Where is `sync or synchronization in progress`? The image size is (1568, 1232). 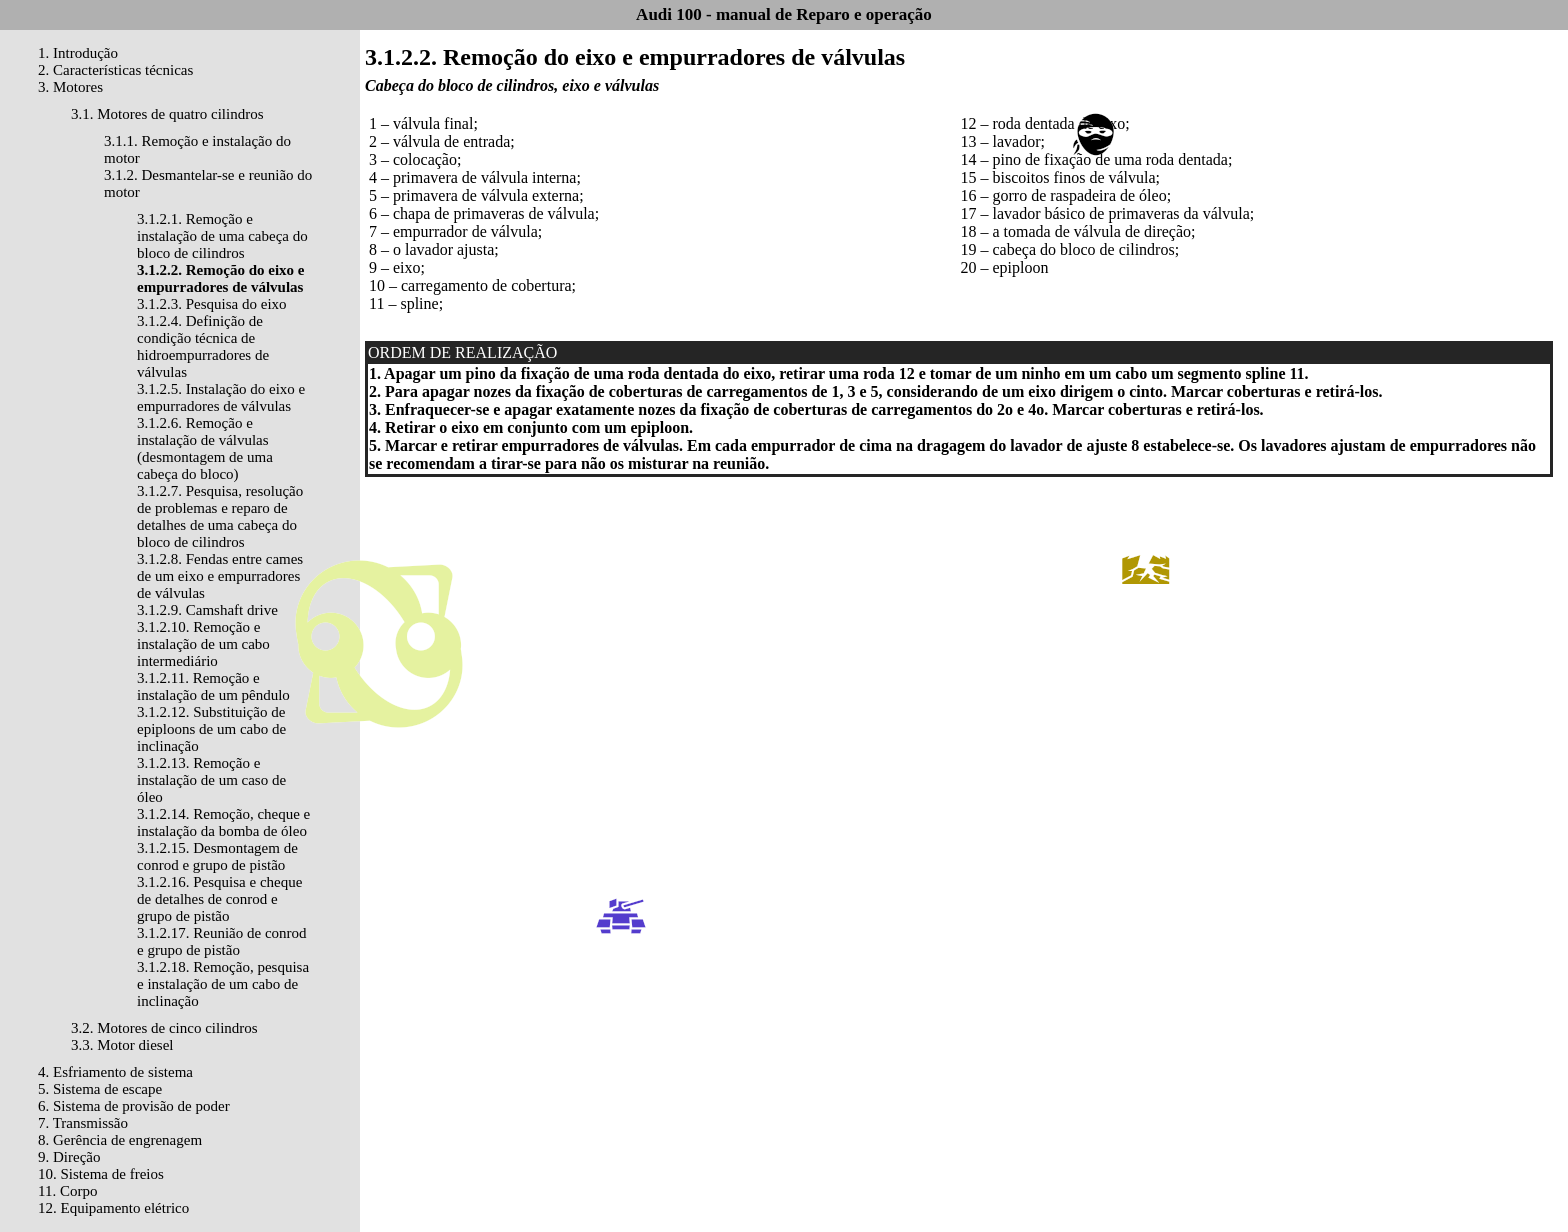 sync or synchronization in progress is located at coordinates (379, 644).